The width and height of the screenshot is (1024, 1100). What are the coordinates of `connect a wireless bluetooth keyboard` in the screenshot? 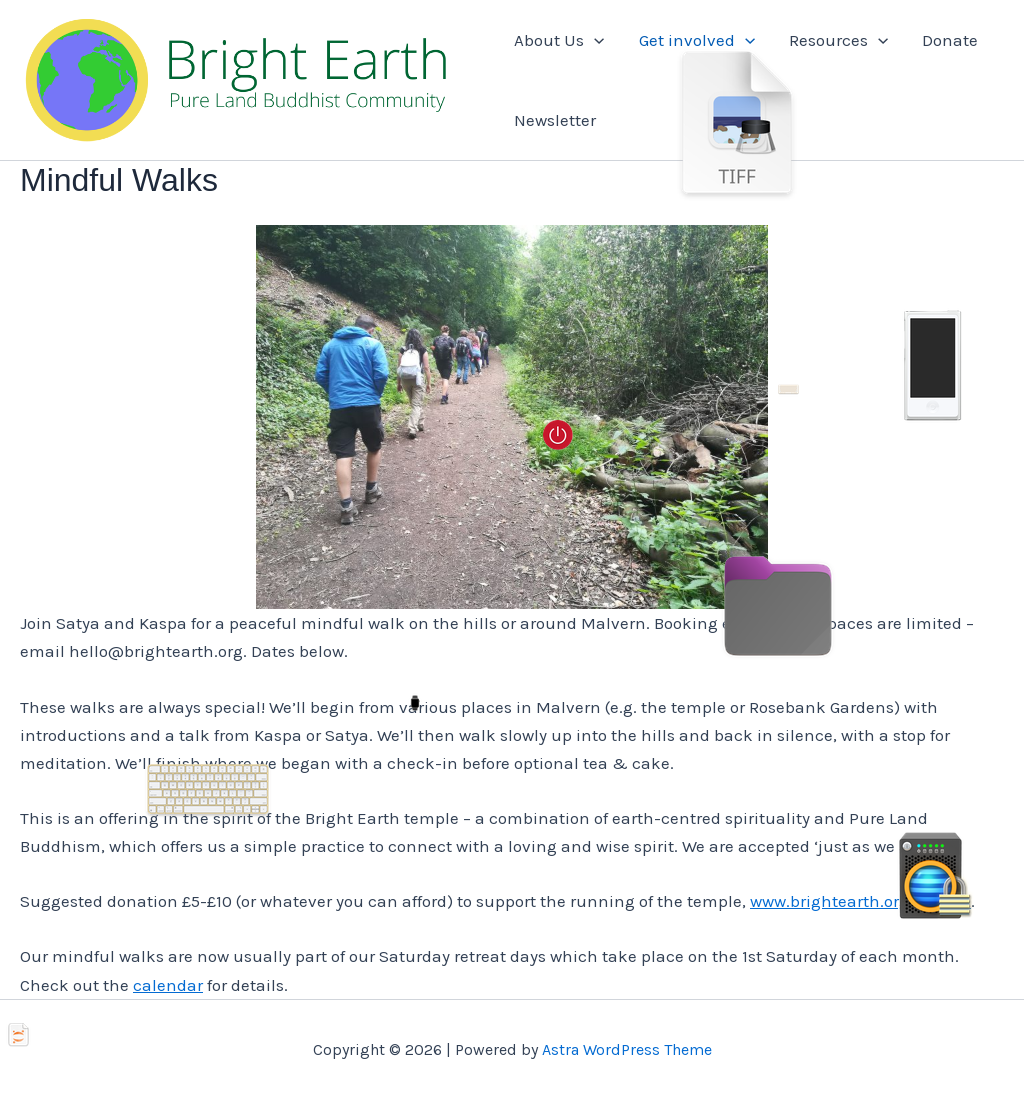 It's located at (208, 789).